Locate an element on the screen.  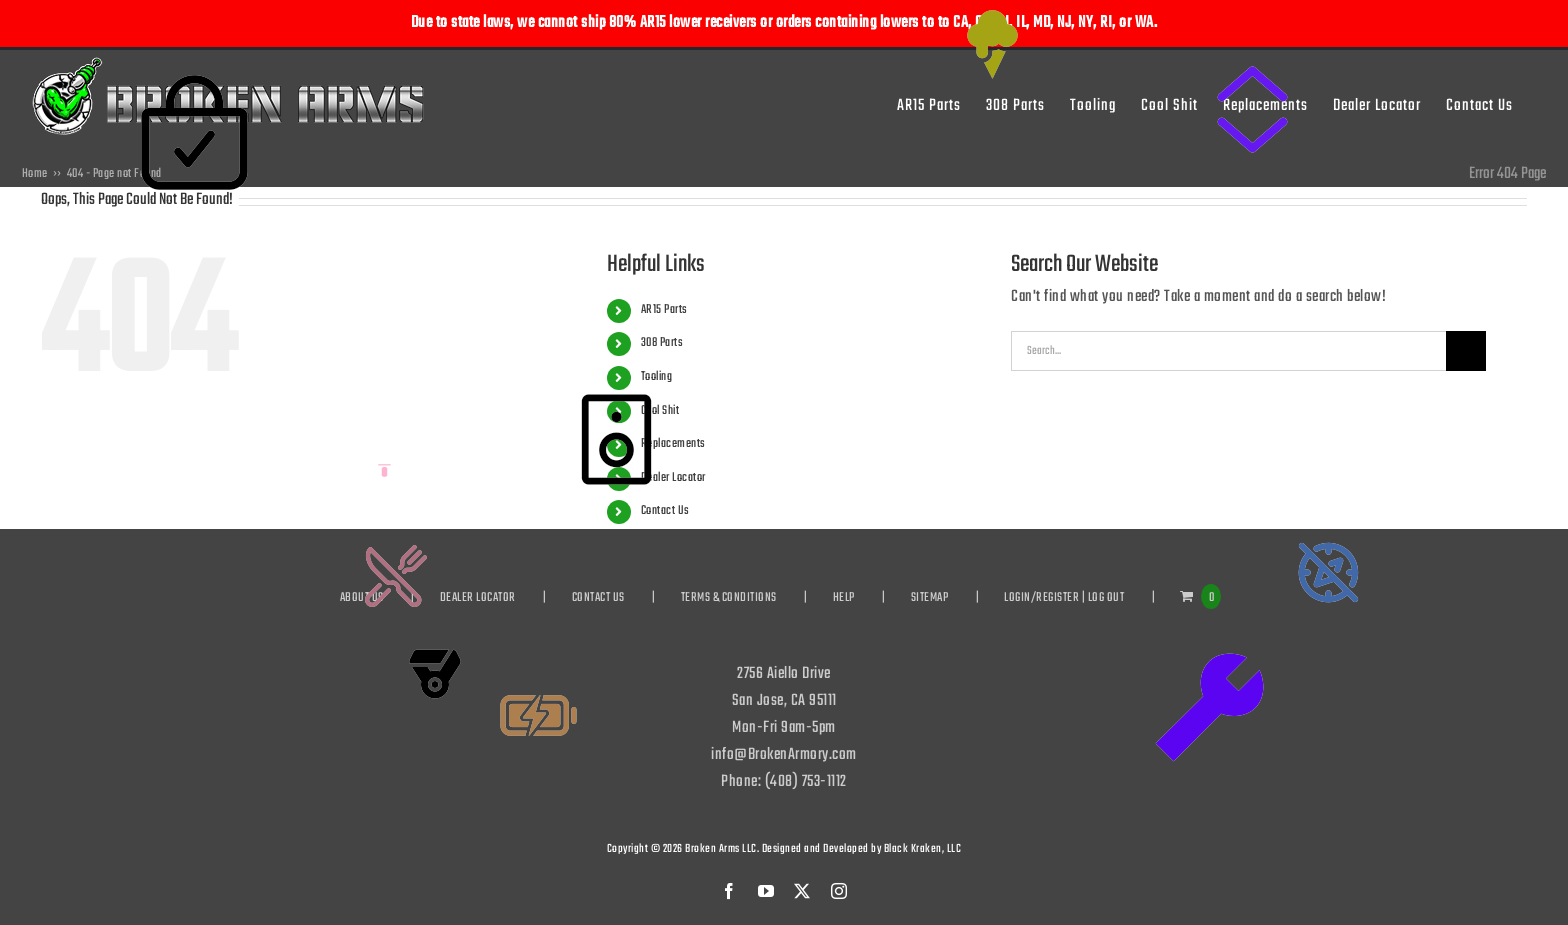
indicates device is currently charging is located at coordinates (538, 715).